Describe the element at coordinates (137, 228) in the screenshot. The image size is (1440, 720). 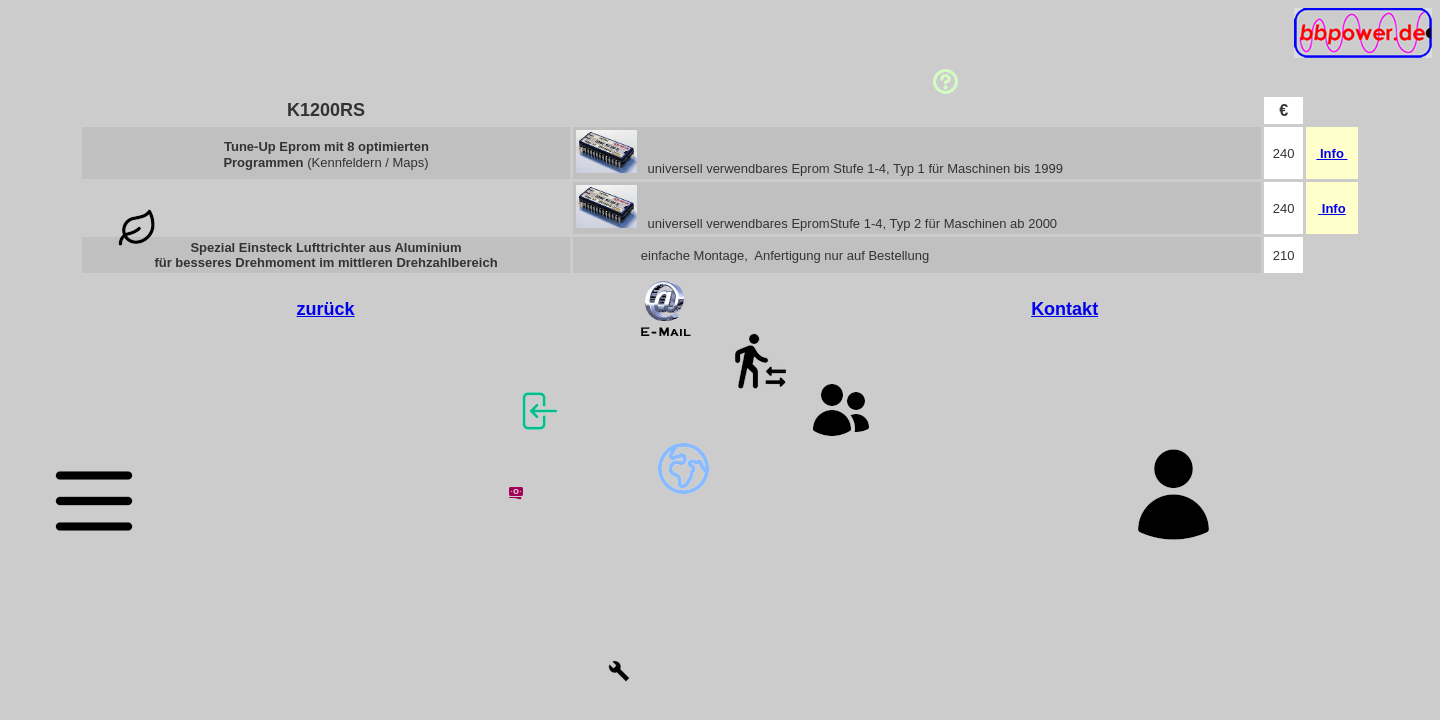
I see `indicates eco-friendly or sustainable option` at that location.